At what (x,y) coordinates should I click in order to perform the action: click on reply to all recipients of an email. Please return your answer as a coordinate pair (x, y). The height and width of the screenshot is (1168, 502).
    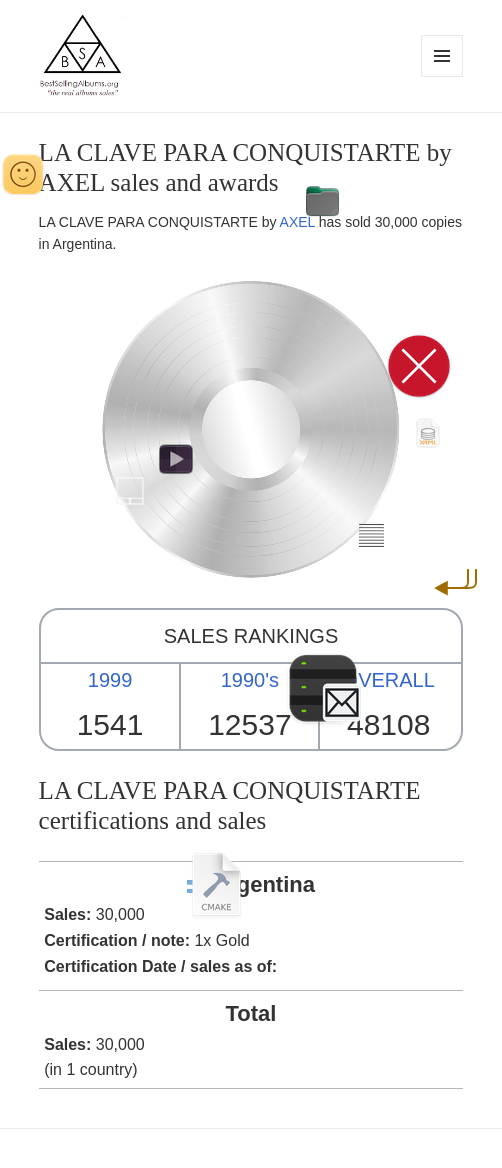
    Looking at the image, I should click on (455, 579).